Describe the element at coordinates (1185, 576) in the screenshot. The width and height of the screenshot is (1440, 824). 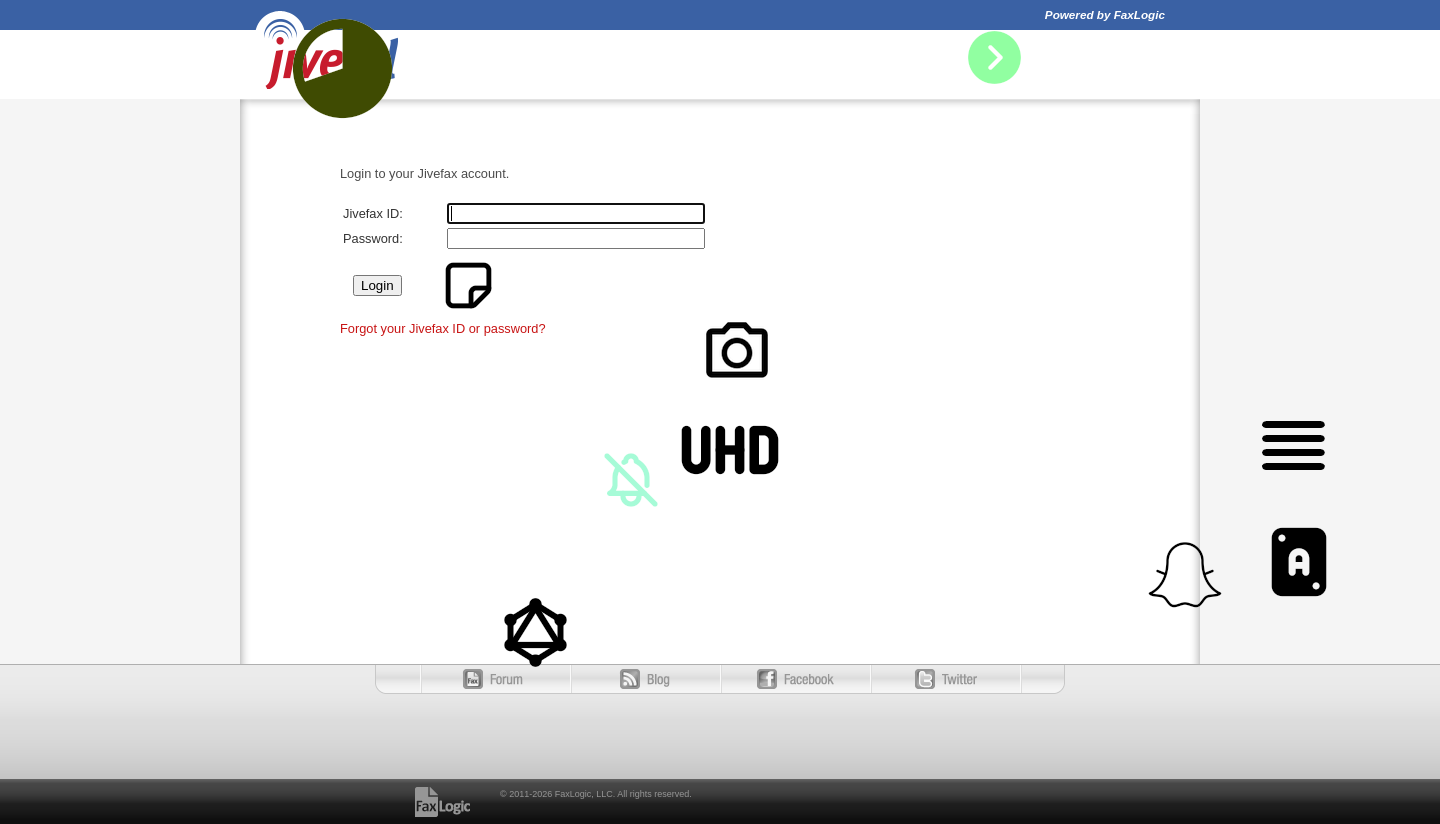
I see `open Snapchat app` at that location.